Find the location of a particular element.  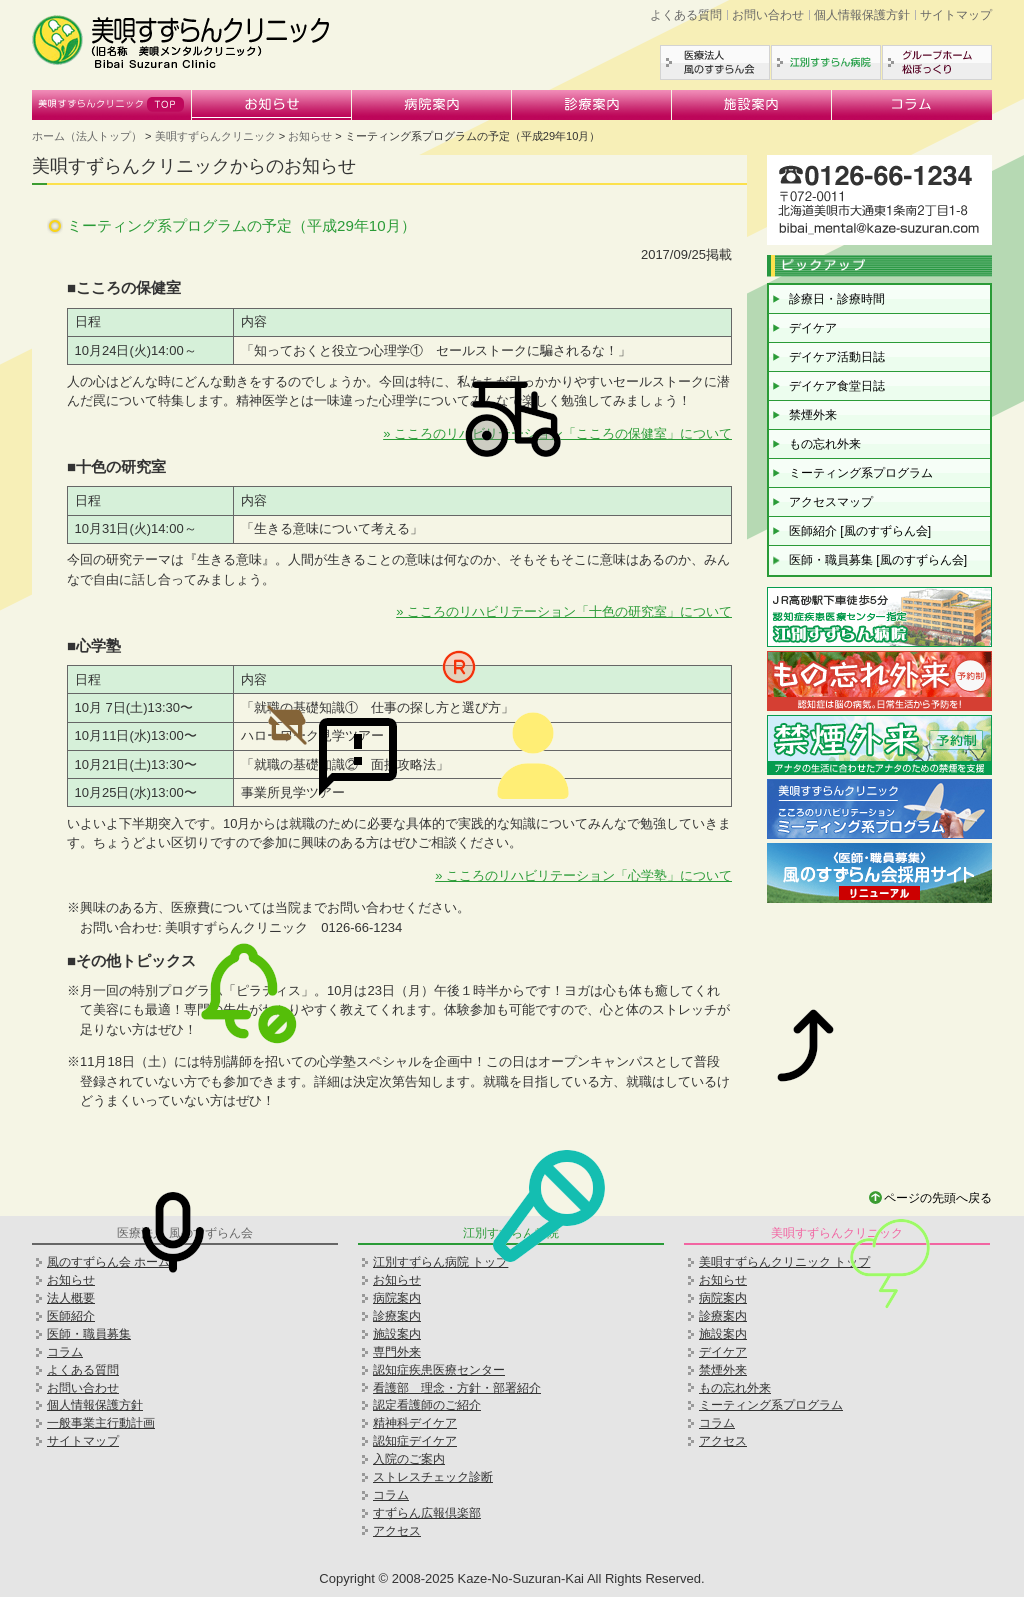

indicates registered trademark status is located at coordinates (459, 667).